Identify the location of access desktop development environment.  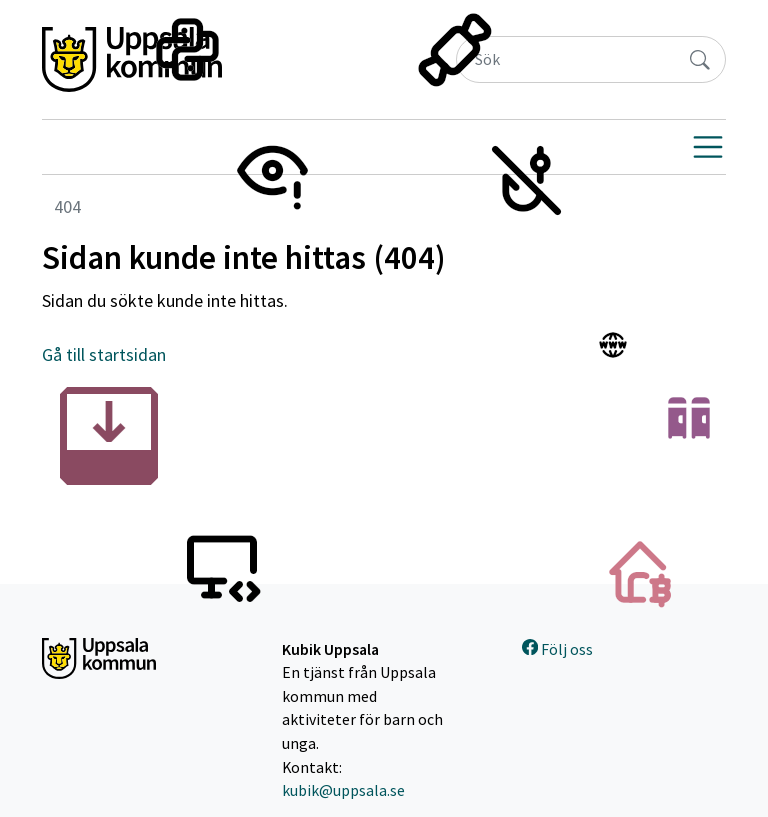
(222, 567).